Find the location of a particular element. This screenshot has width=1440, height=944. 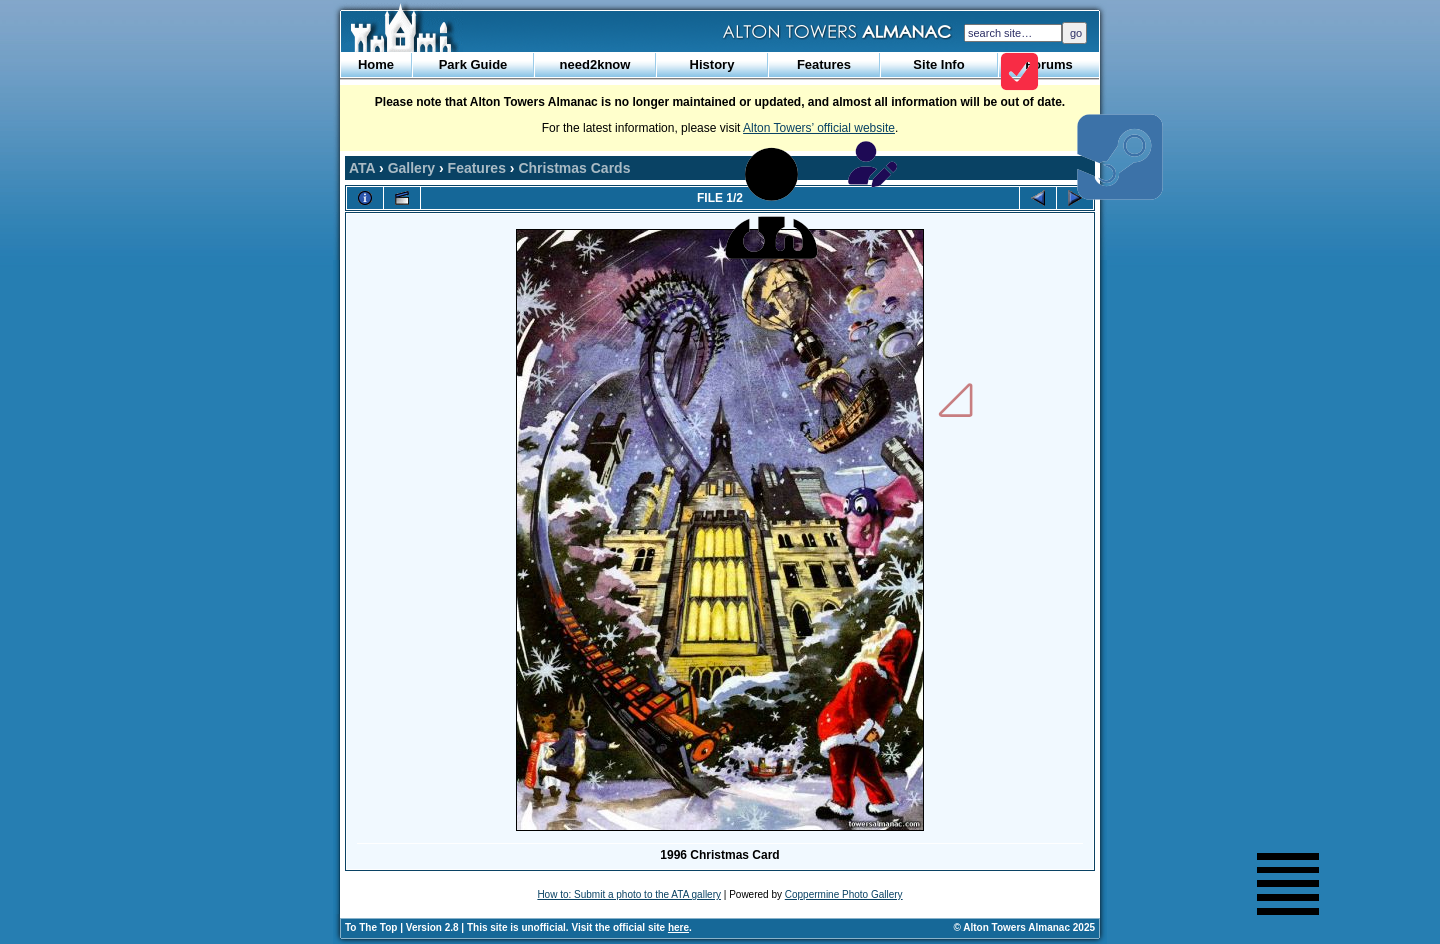

confirm or submit an action is located at coordinates (1019, 71).